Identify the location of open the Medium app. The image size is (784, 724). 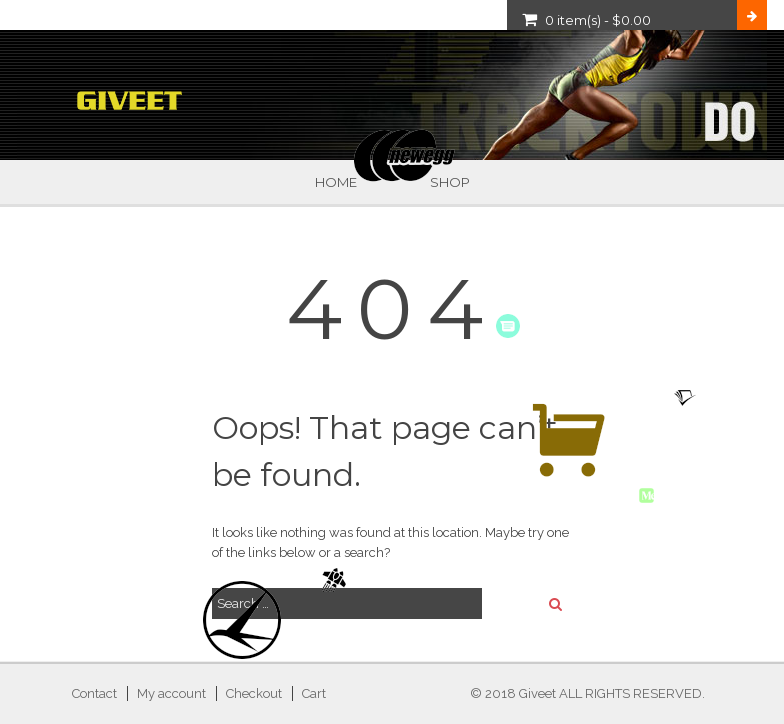
(646, 495).